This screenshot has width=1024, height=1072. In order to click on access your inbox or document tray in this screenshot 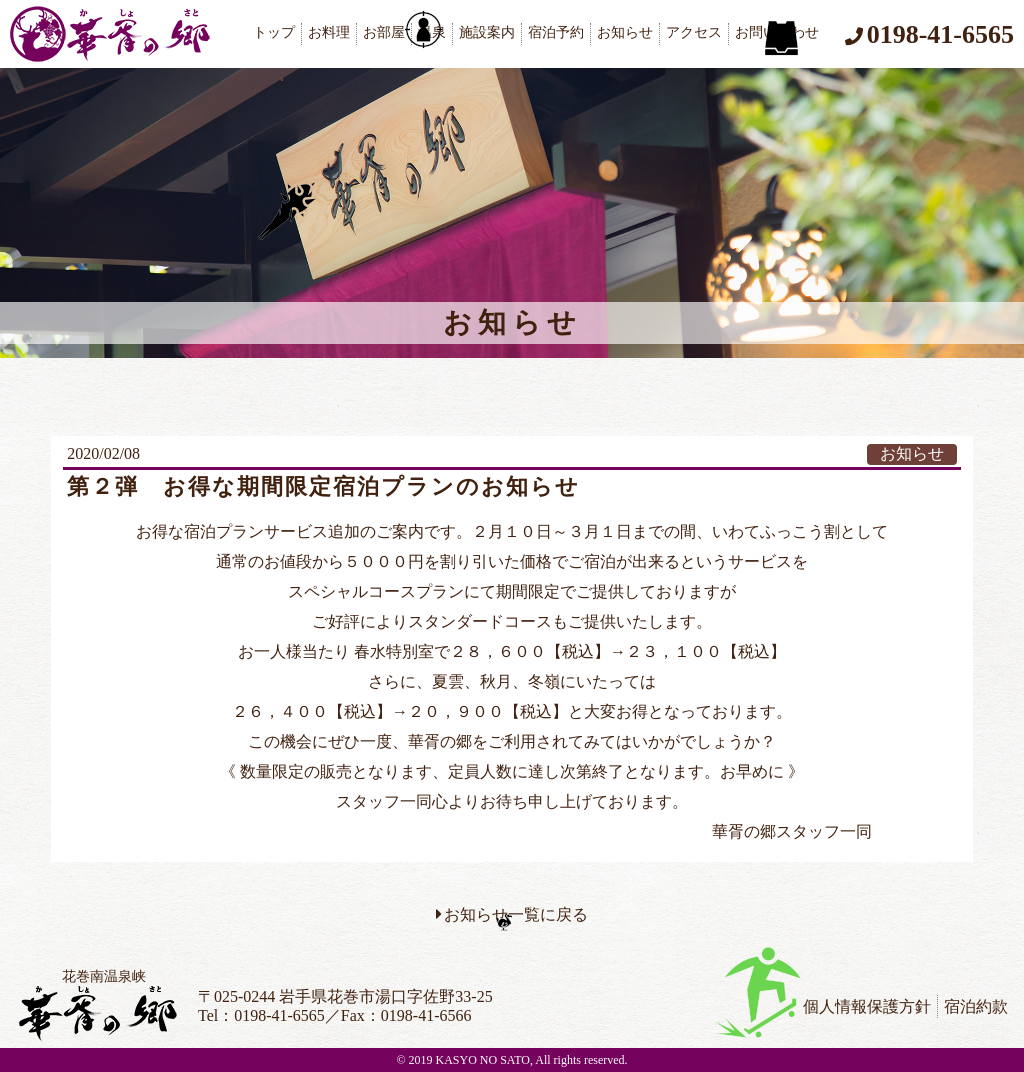, I will do `click(781, 37)`.